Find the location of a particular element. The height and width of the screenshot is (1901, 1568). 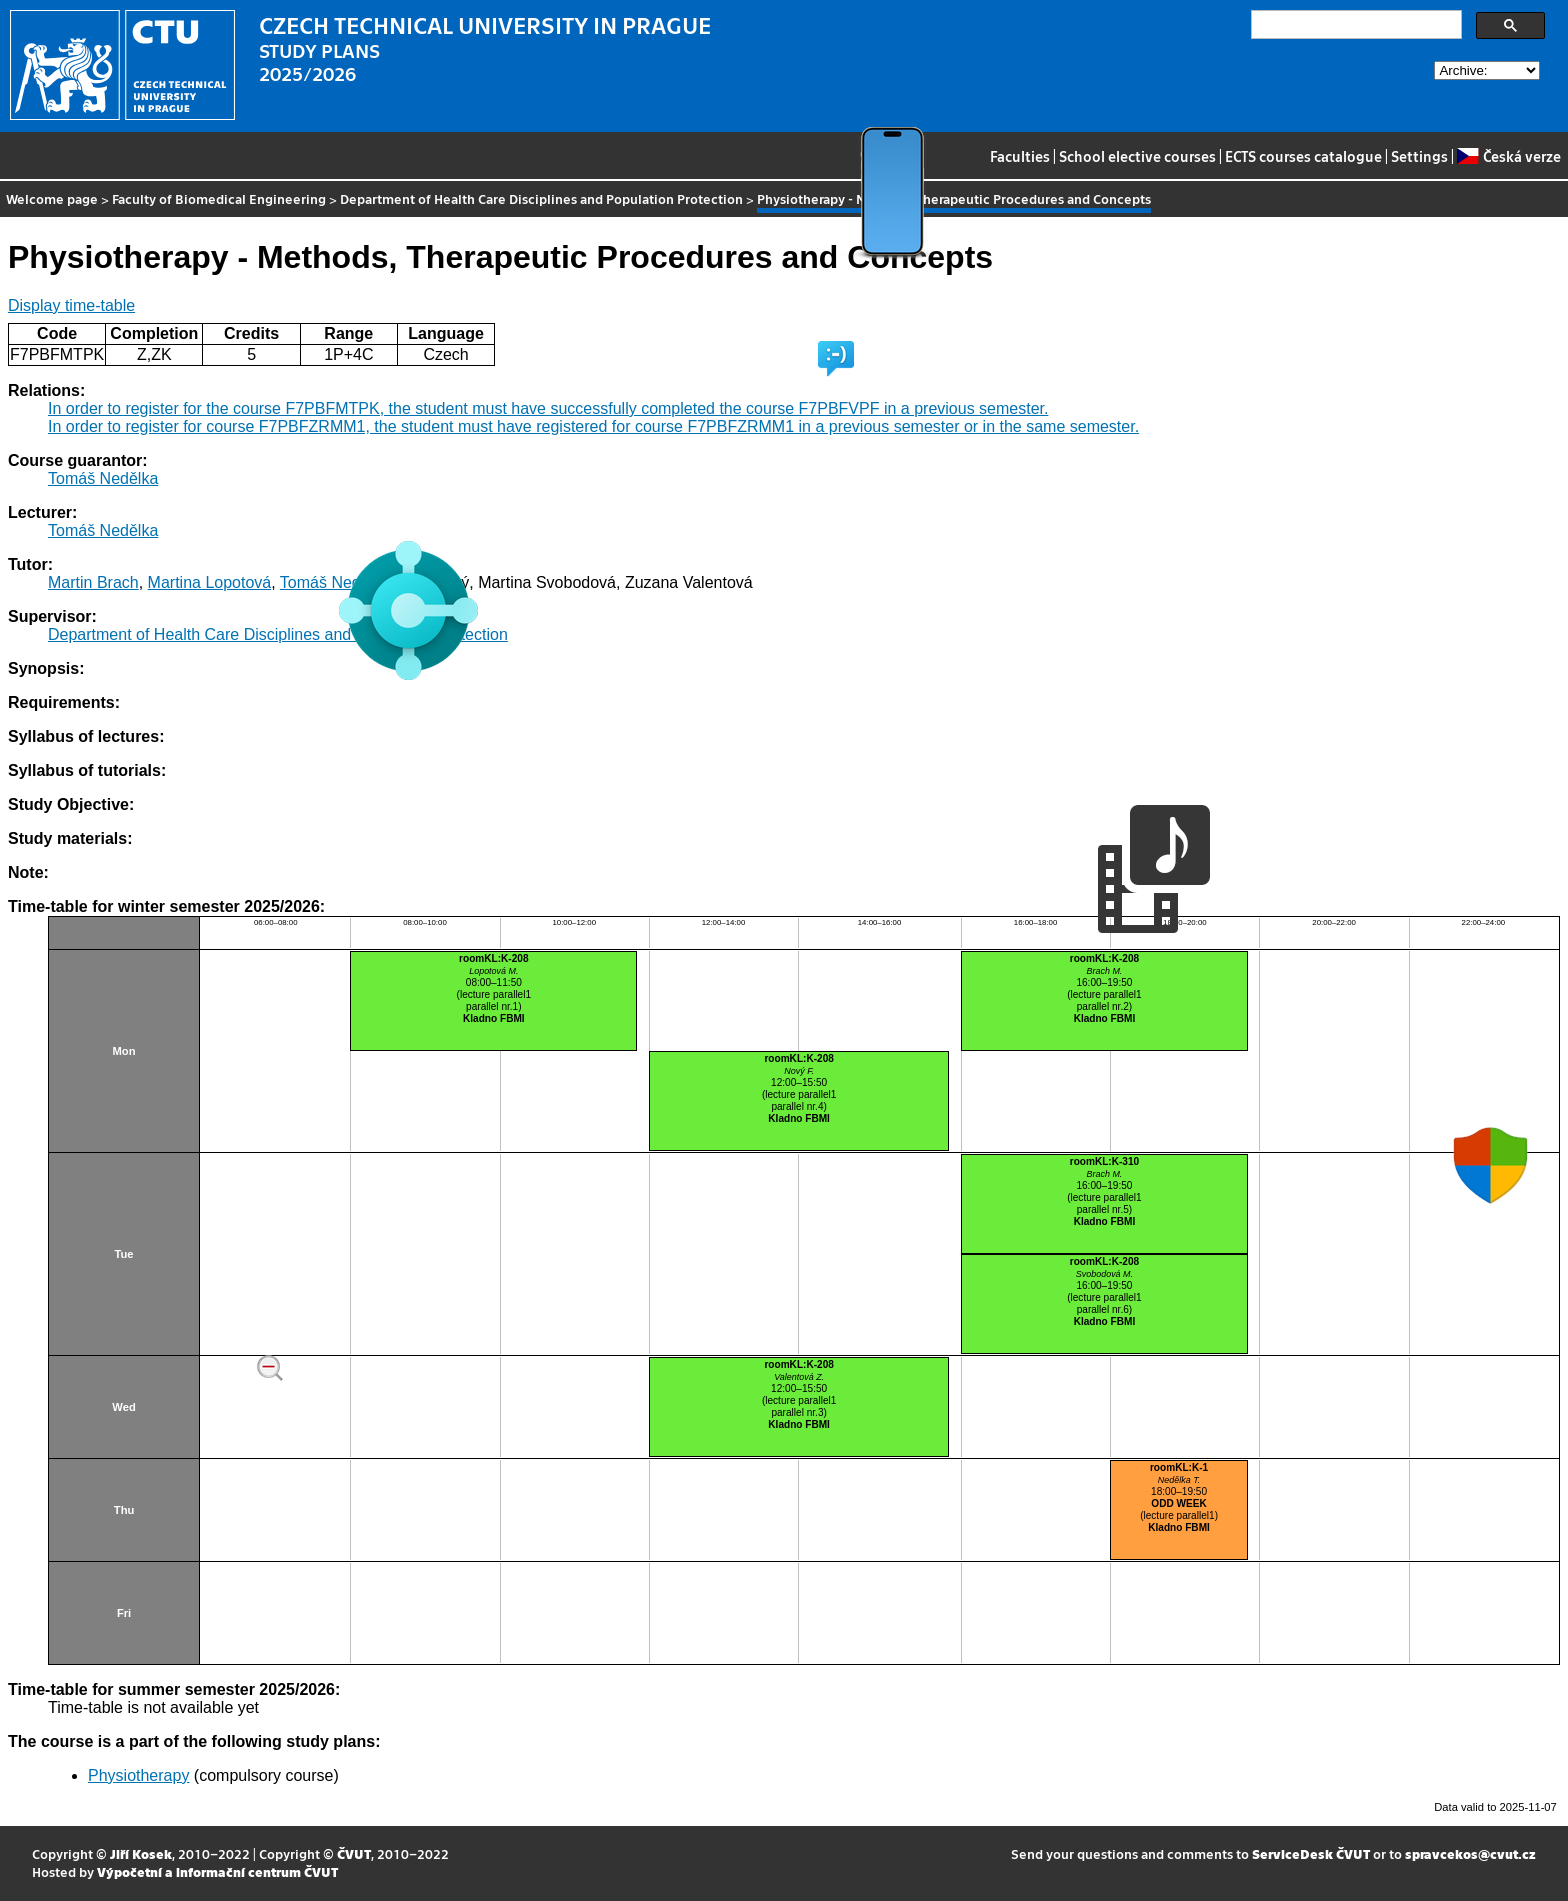

open central app for managing connected devices is located at coordinates (408, 610).